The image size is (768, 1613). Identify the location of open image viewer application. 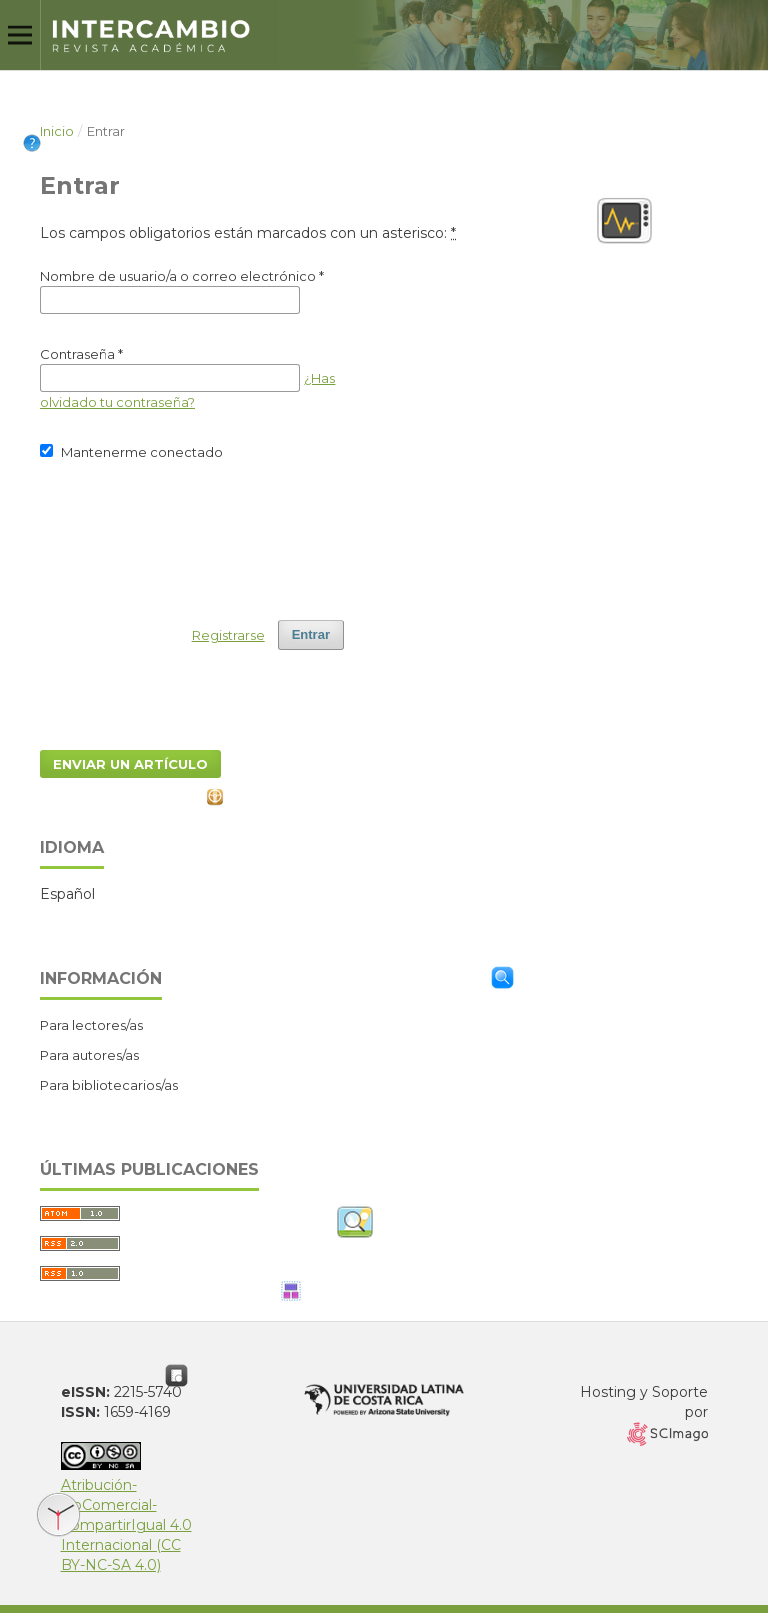
(355, 1222).